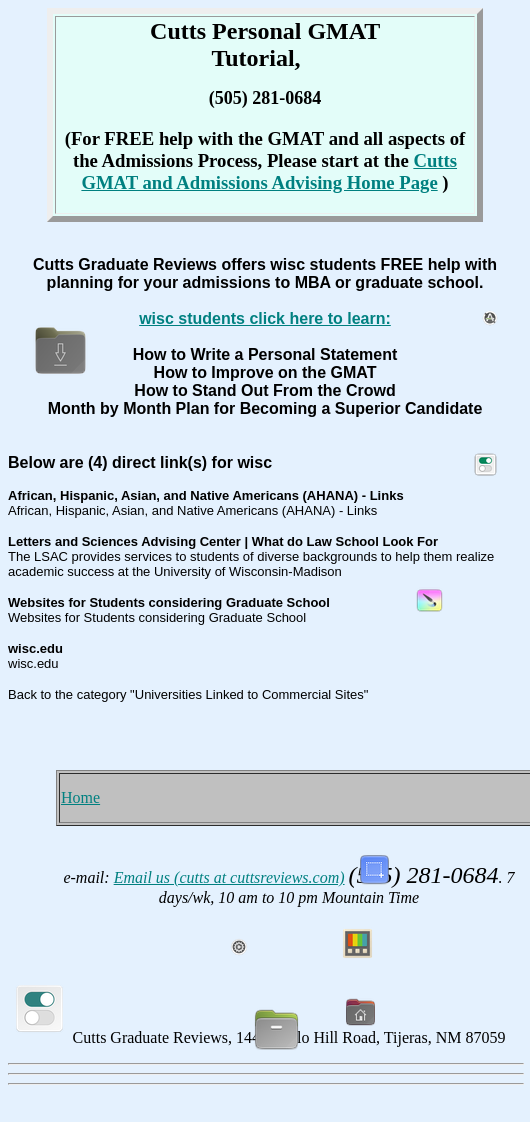 This screenshot has width=530, height=1122. I want to click on open the file manager application, so click(276, 1029).